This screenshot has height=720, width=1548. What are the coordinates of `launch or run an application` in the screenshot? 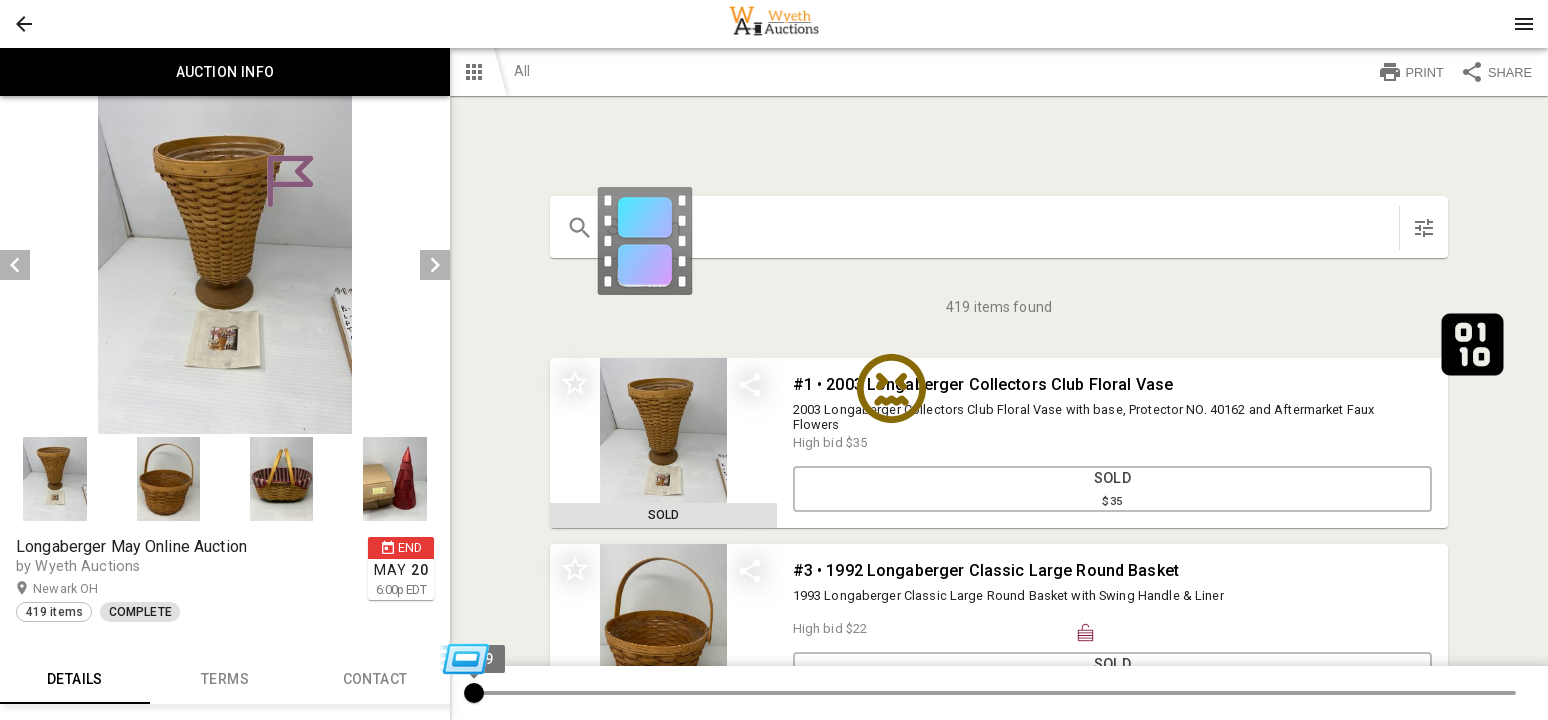 It's located at (466, 659).